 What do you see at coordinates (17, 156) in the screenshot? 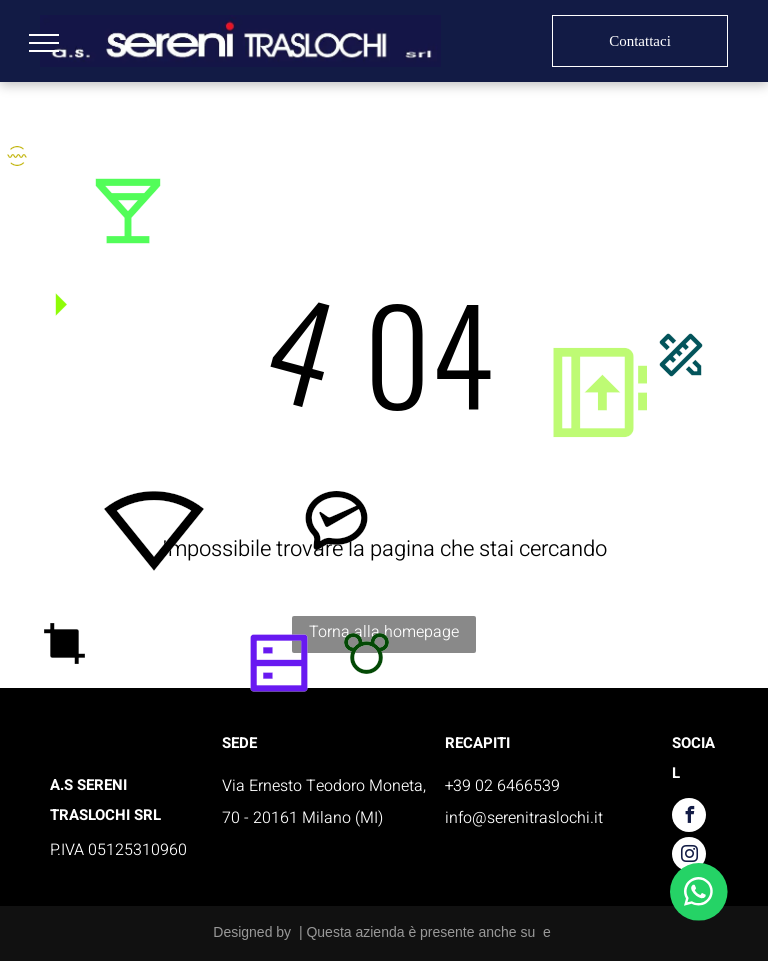
I see `SonarQube for IDE logo` at bounding box center [17, 156].